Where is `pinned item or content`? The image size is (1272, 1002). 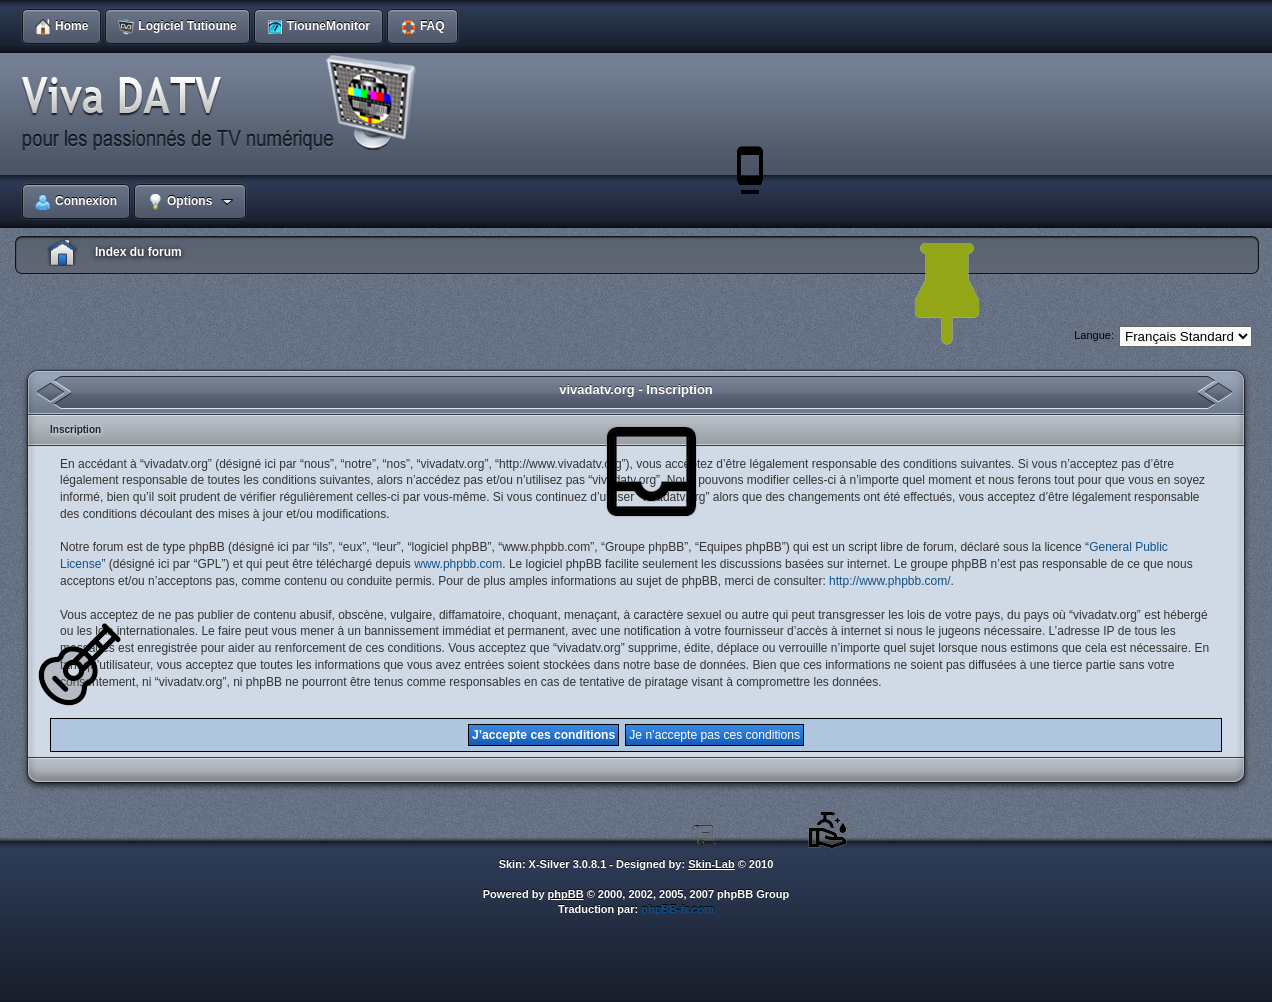
pinned item or content is located at coordinates (947, 291).